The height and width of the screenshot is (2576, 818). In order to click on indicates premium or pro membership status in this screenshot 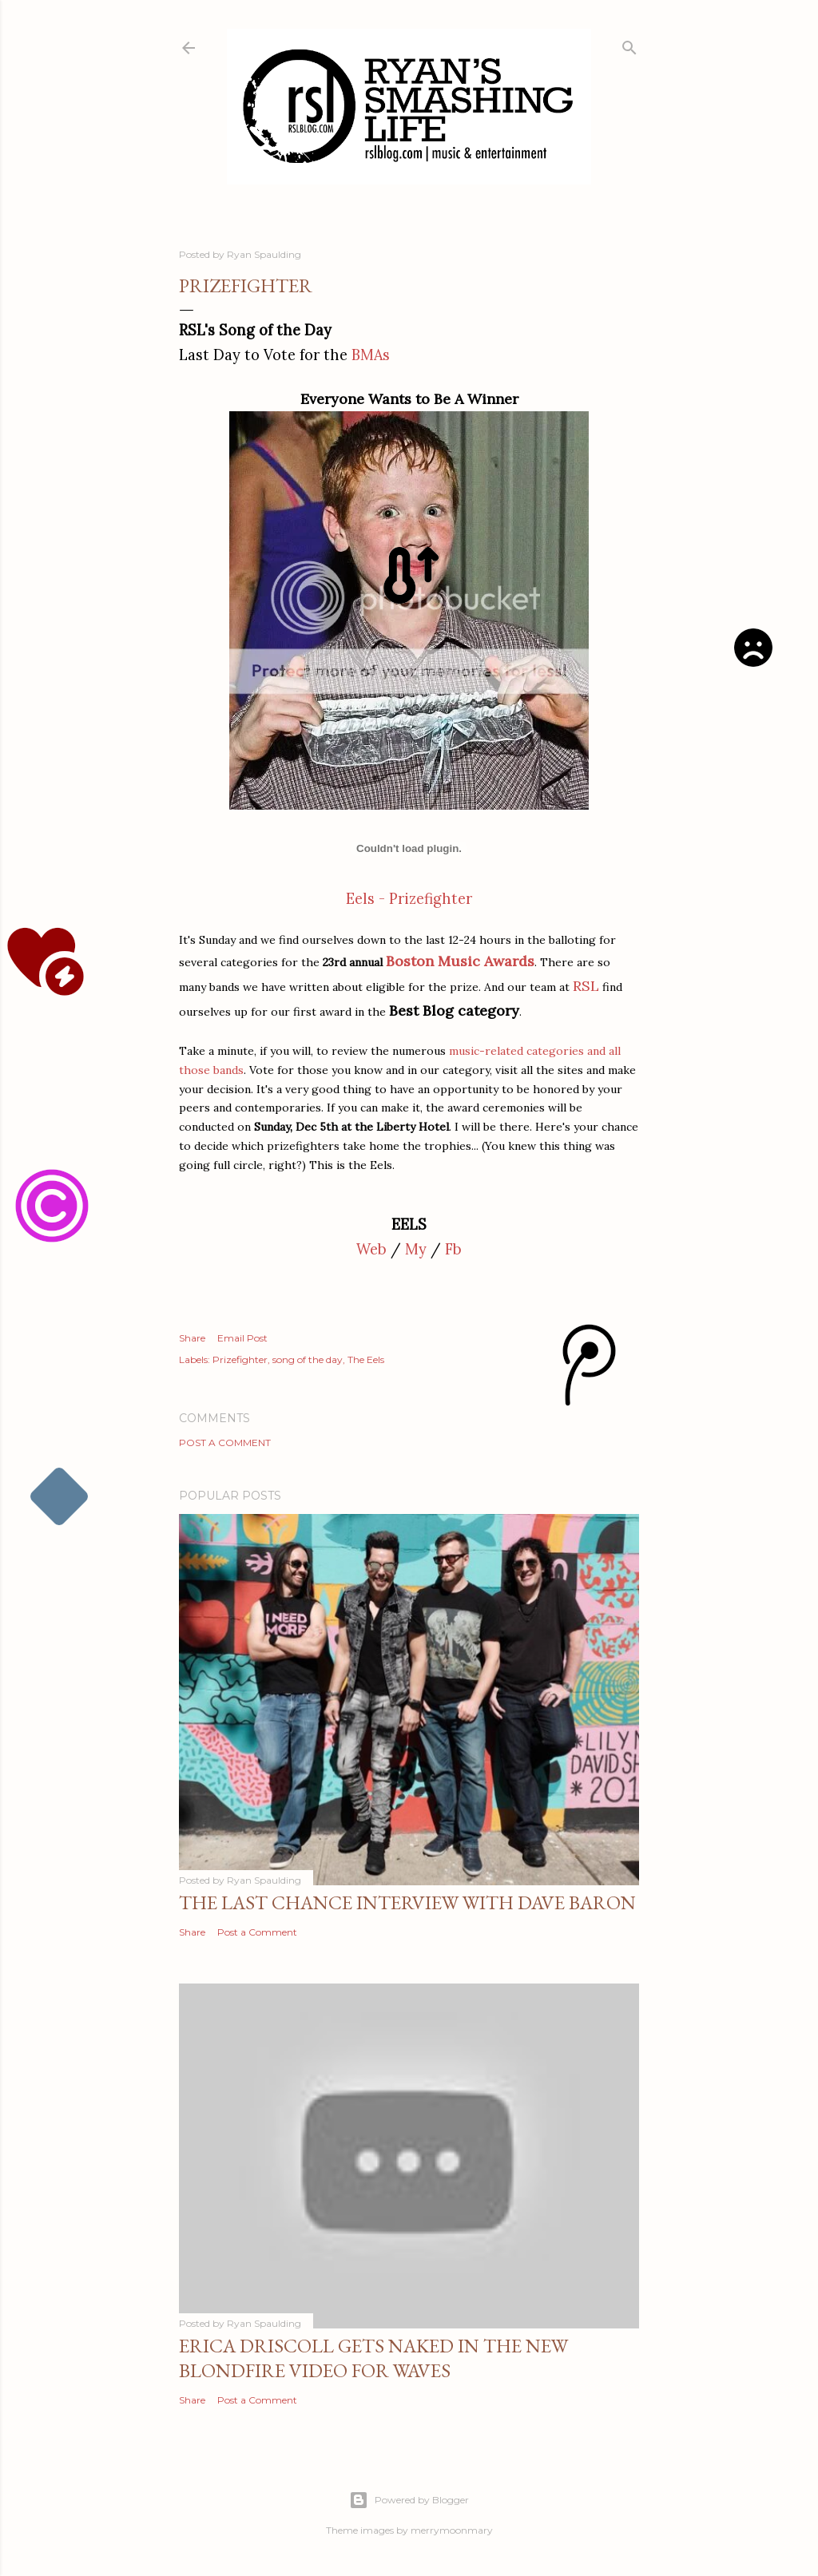, I will do `click(59, 1496)`.